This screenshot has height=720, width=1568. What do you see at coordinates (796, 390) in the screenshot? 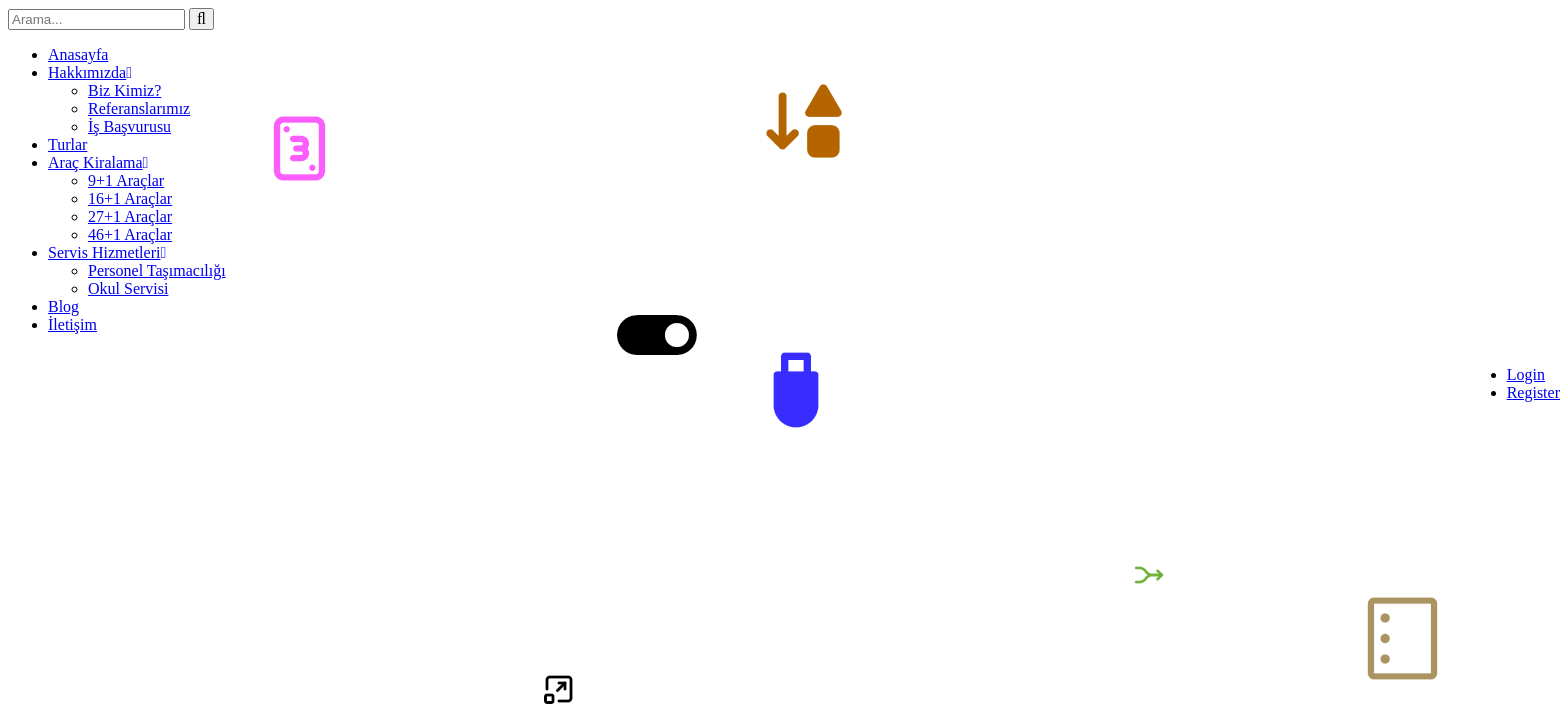
I see `connect a USB device` at bounding box center [796, 390].